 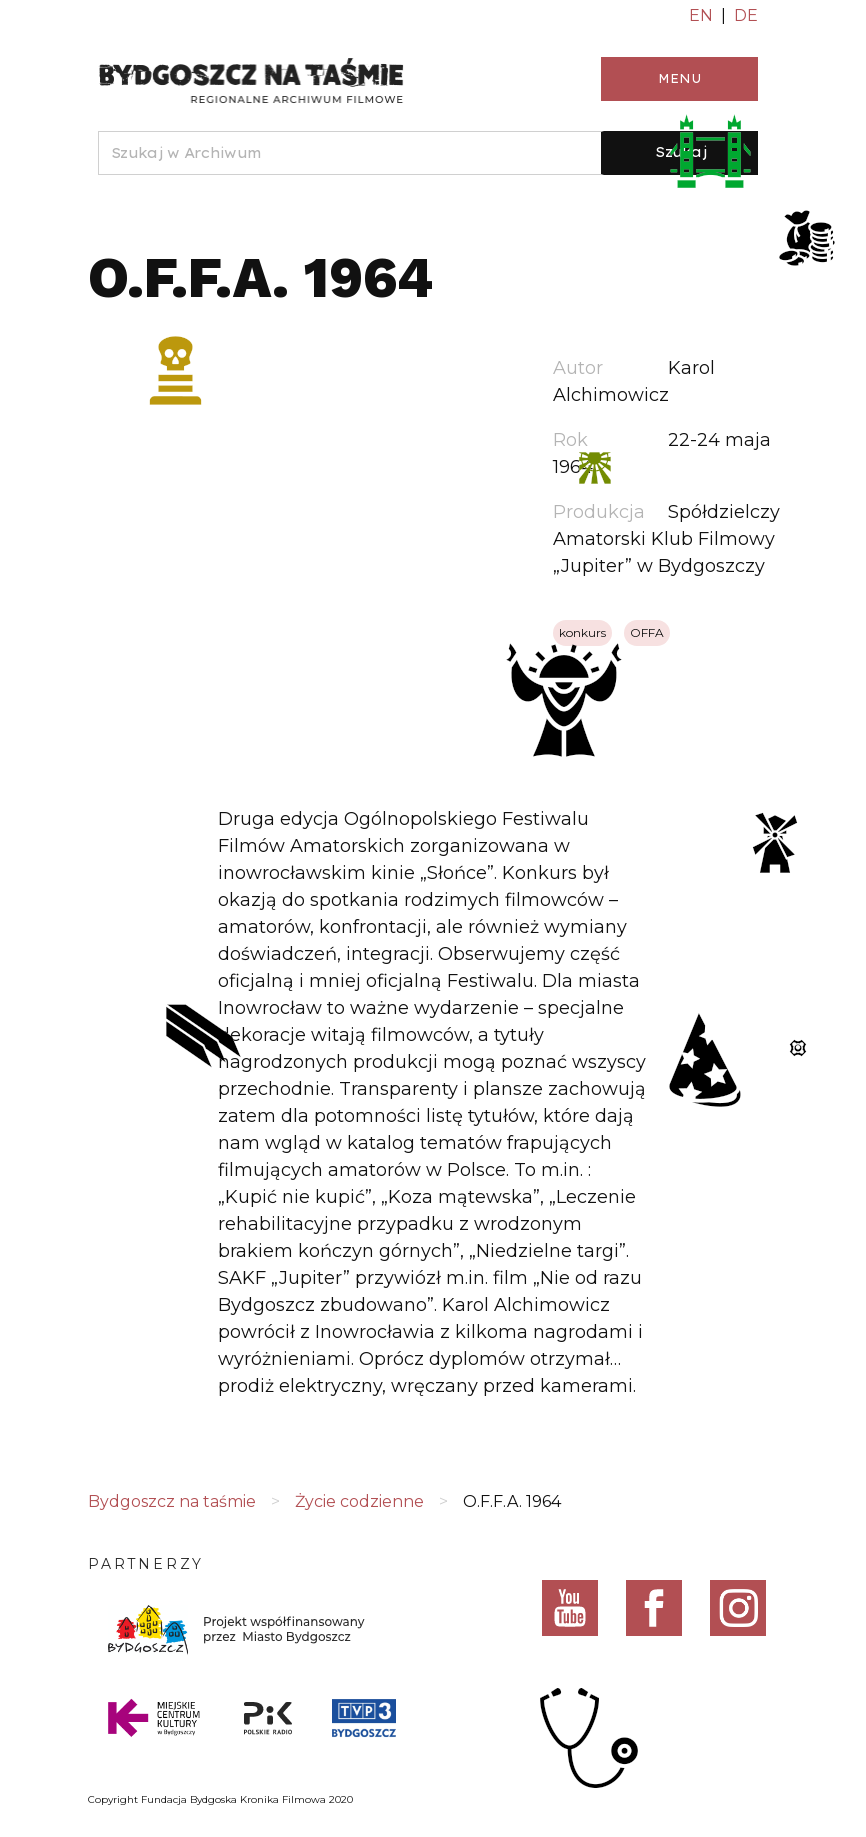 What do you see at coordinates (589, 1738) in the screenshot?
I see `access health or medical features` at bounding box center [589, 1738].